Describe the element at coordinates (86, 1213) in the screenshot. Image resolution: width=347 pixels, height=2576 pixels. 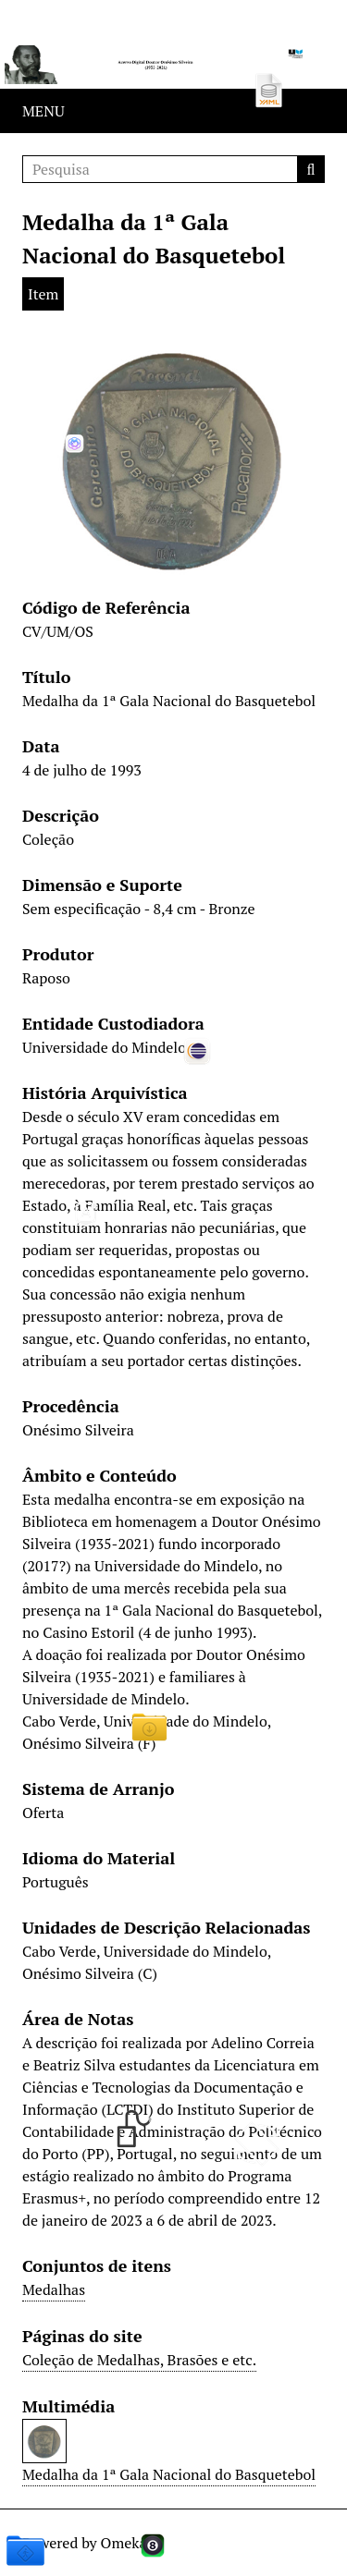
I see `switch to keyboard input method` at that location.